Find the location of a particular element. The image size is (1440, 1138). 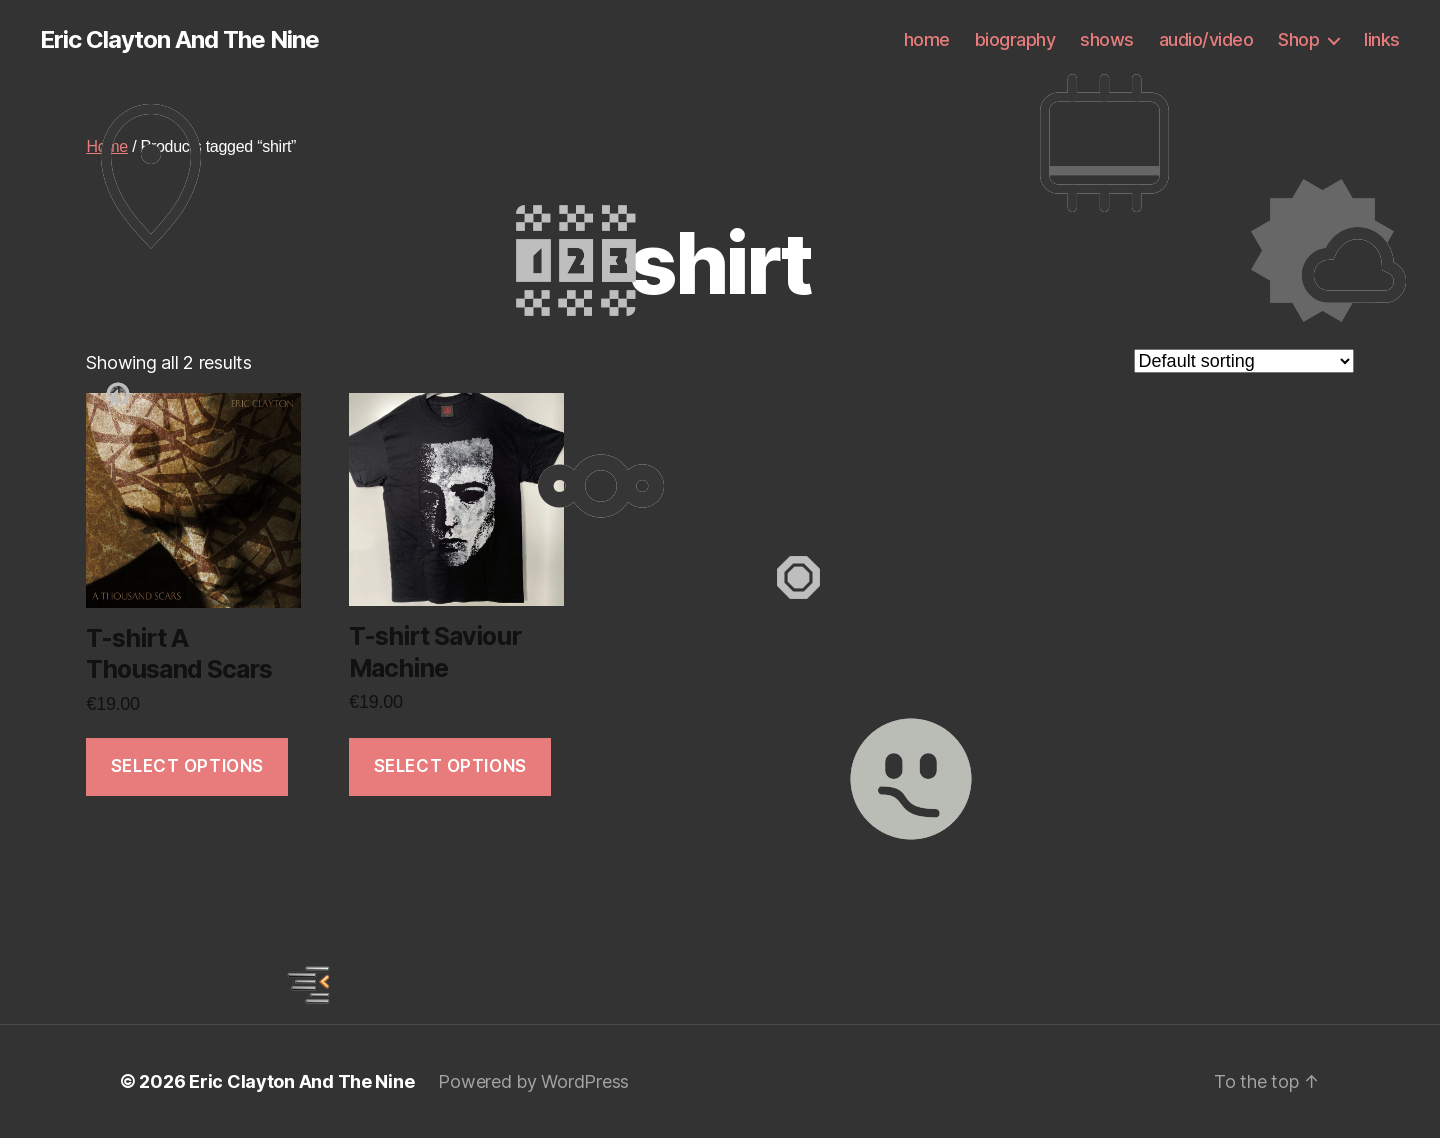

stop a running process or task is located at coordinates (798, 577).